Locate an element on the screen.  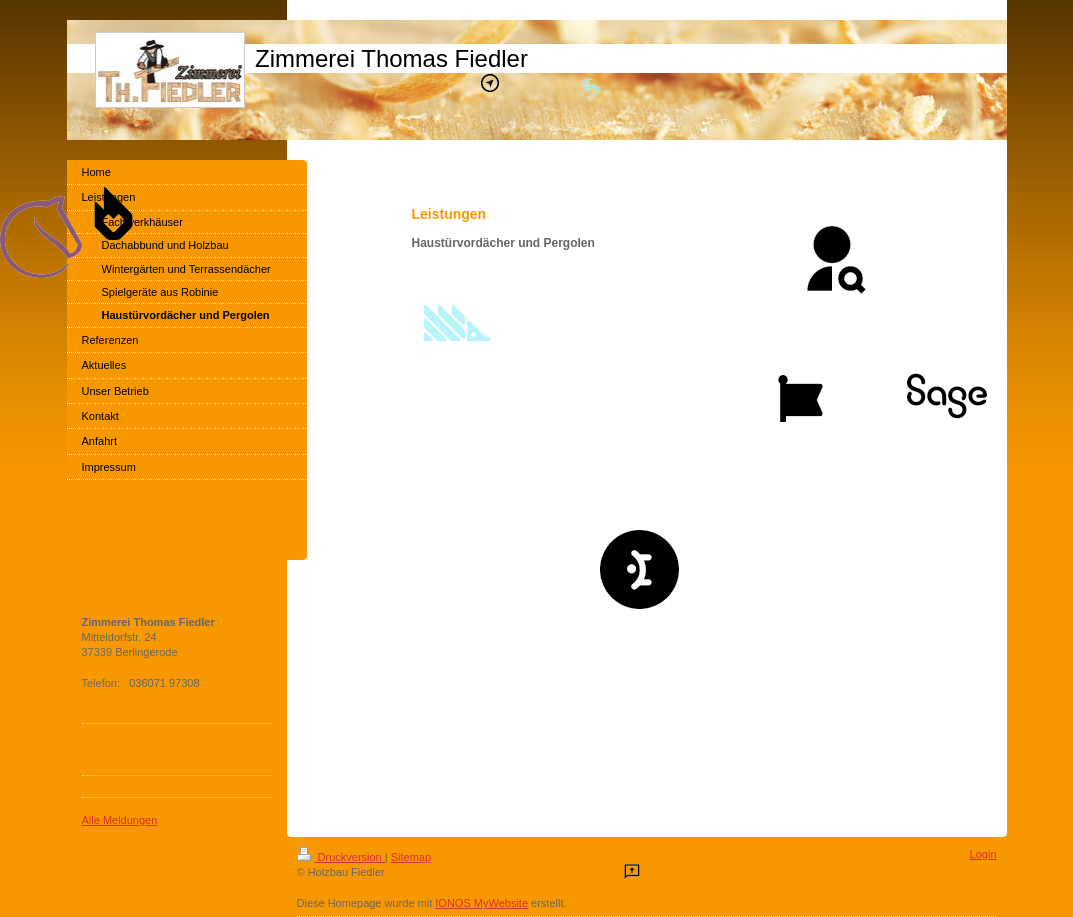
Contentstack logo is located at coordinates (590, 87).